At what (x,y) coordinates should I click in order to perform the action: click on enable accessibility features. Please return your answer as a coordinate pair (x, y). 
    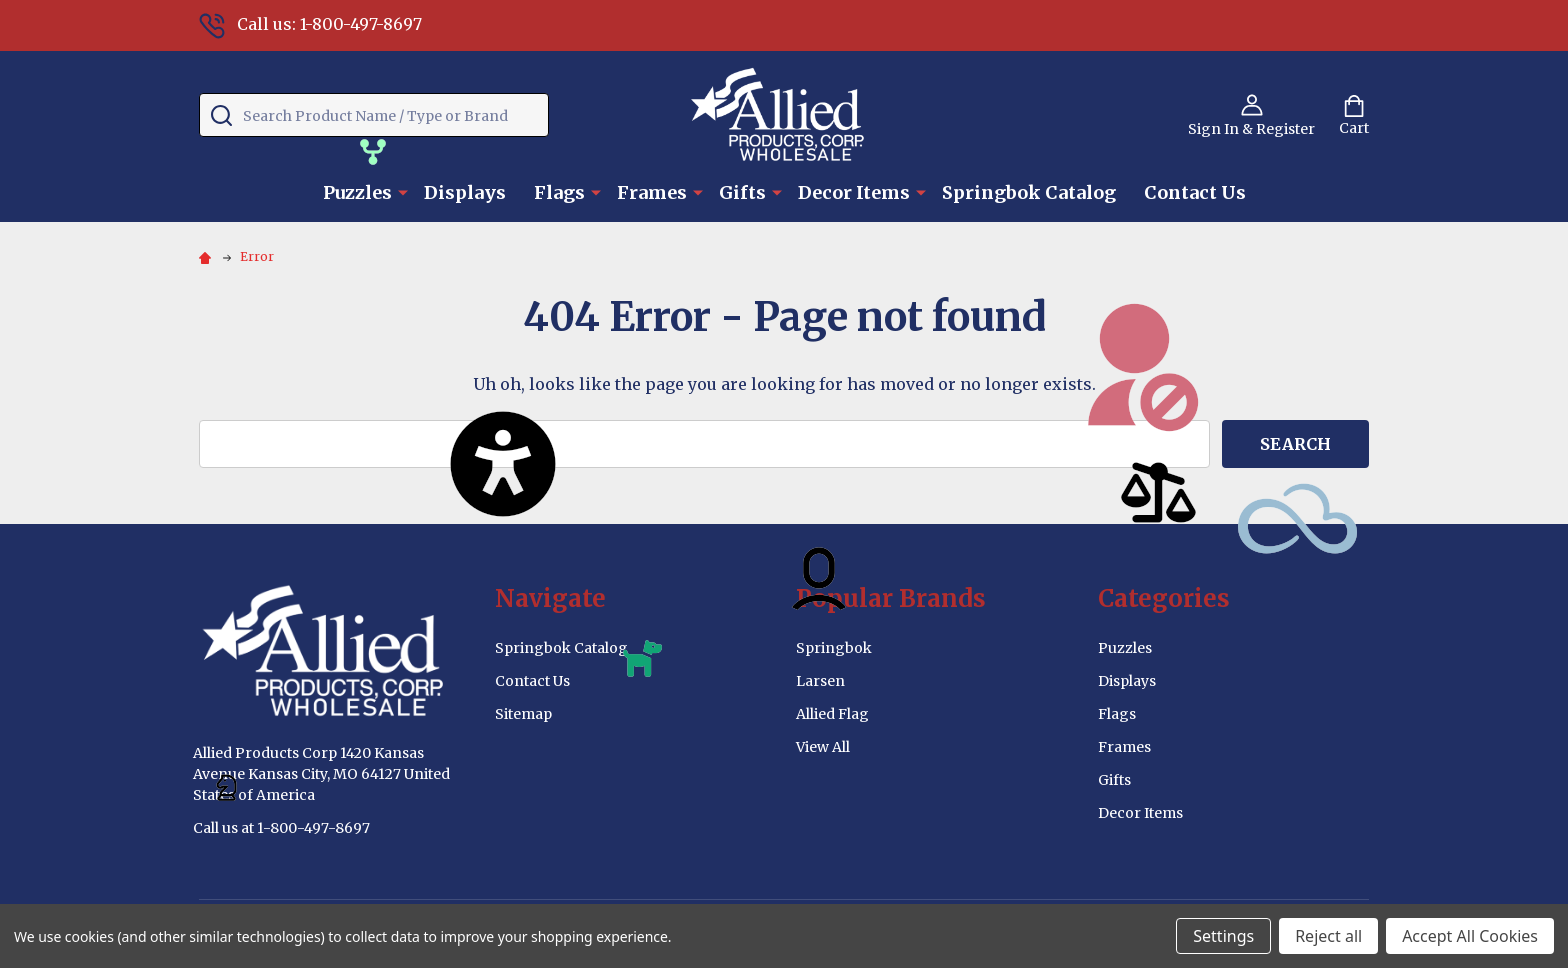
    Looking at the image, I should click on (503, 464).